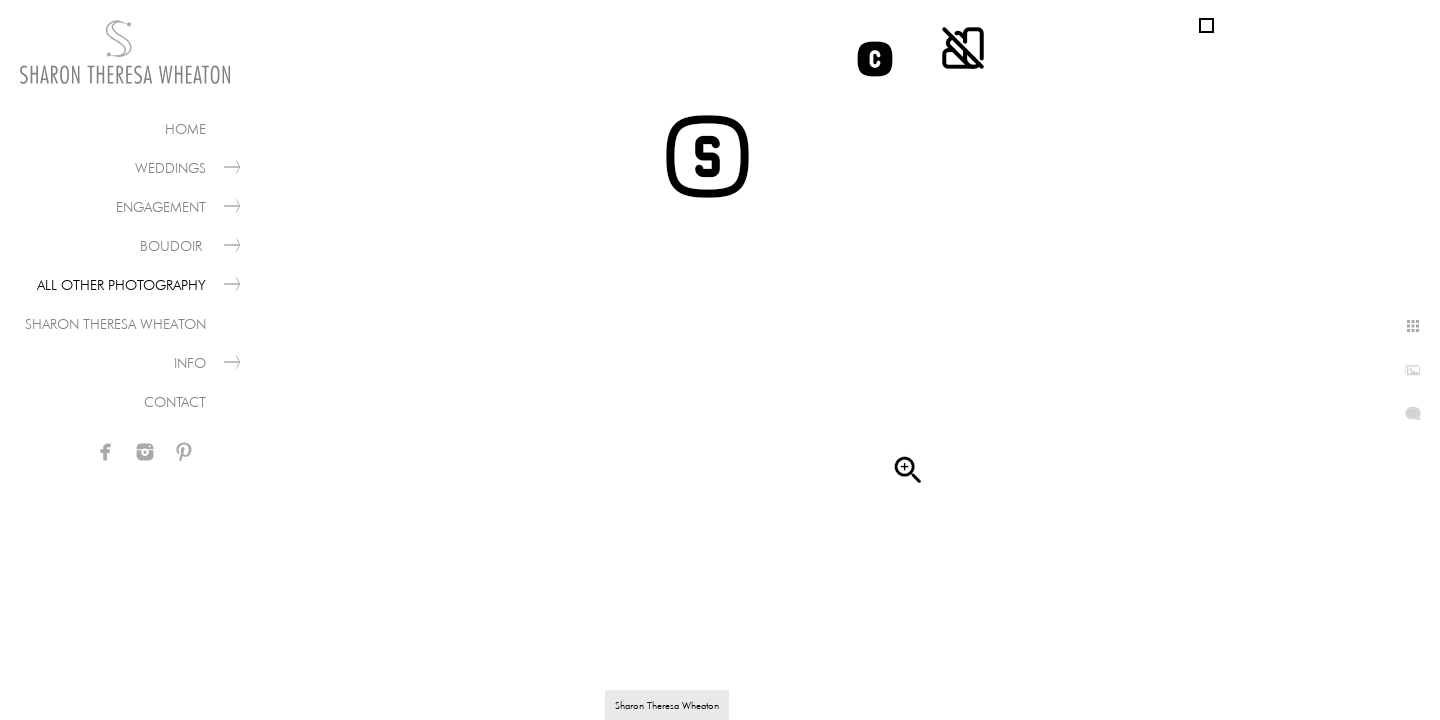 The width and height of the screenshot is (1440, 720). I want to click on indicates a shortcut or saved item, so click(707, 156).